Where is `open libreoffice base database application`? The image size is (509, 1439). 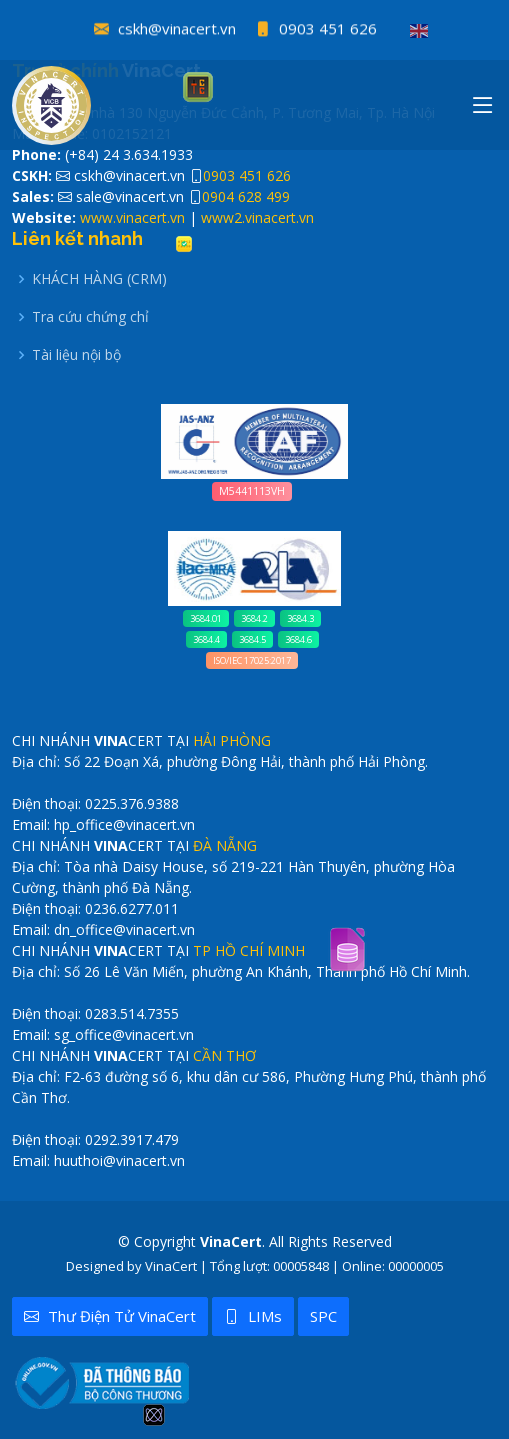
open libreoffice base database application is located at coordinates (347, 949).